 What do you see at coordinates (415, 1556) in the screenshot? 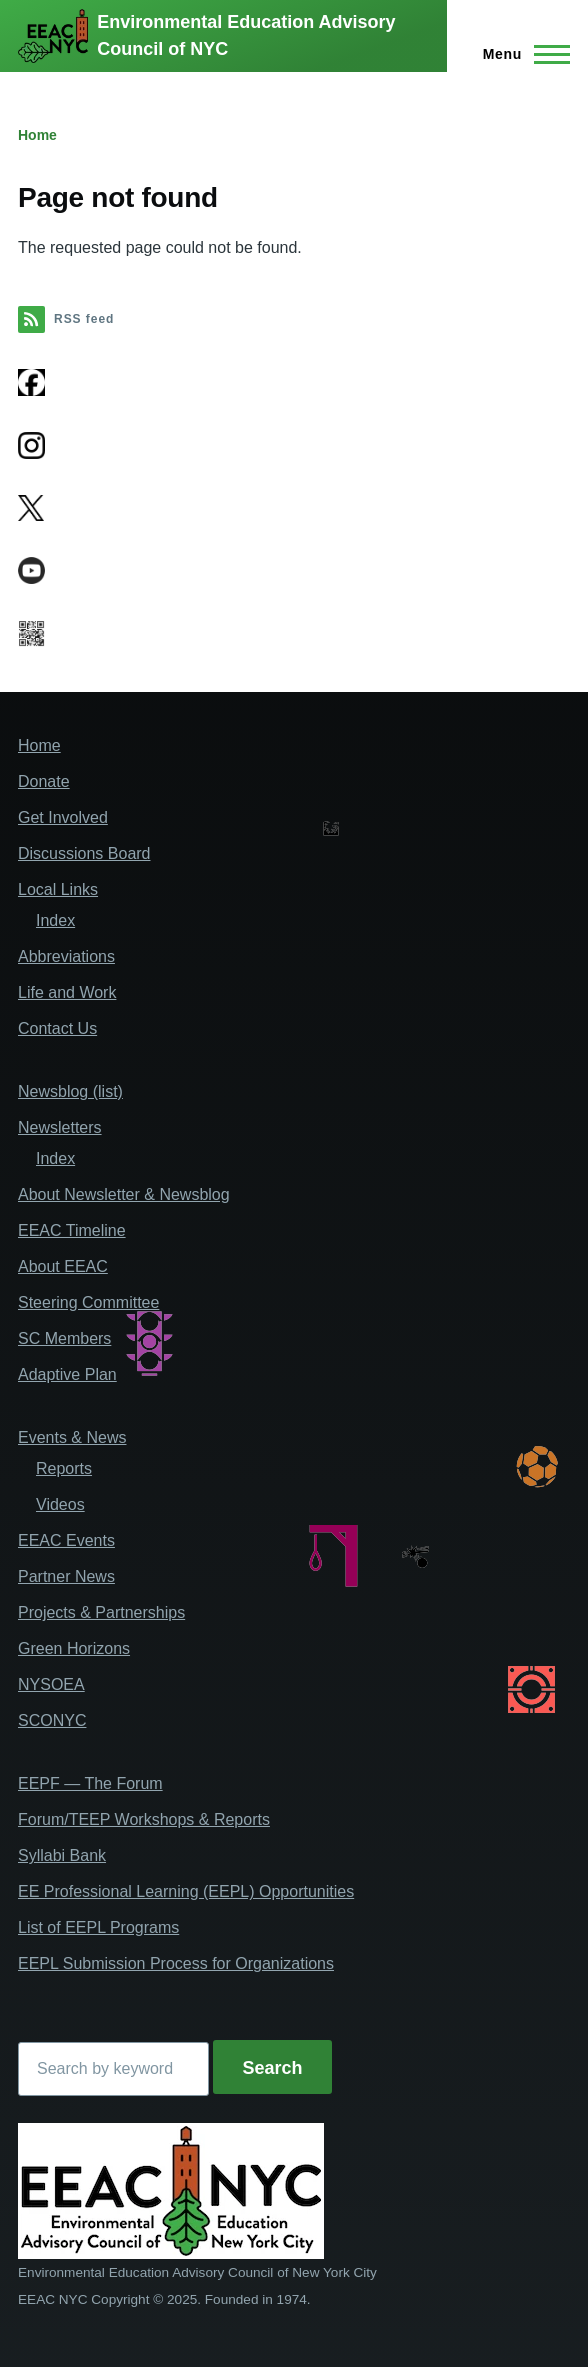
I see `indicates ricochet or bounce effect in gameplay` at bounding box center [415, 1556].